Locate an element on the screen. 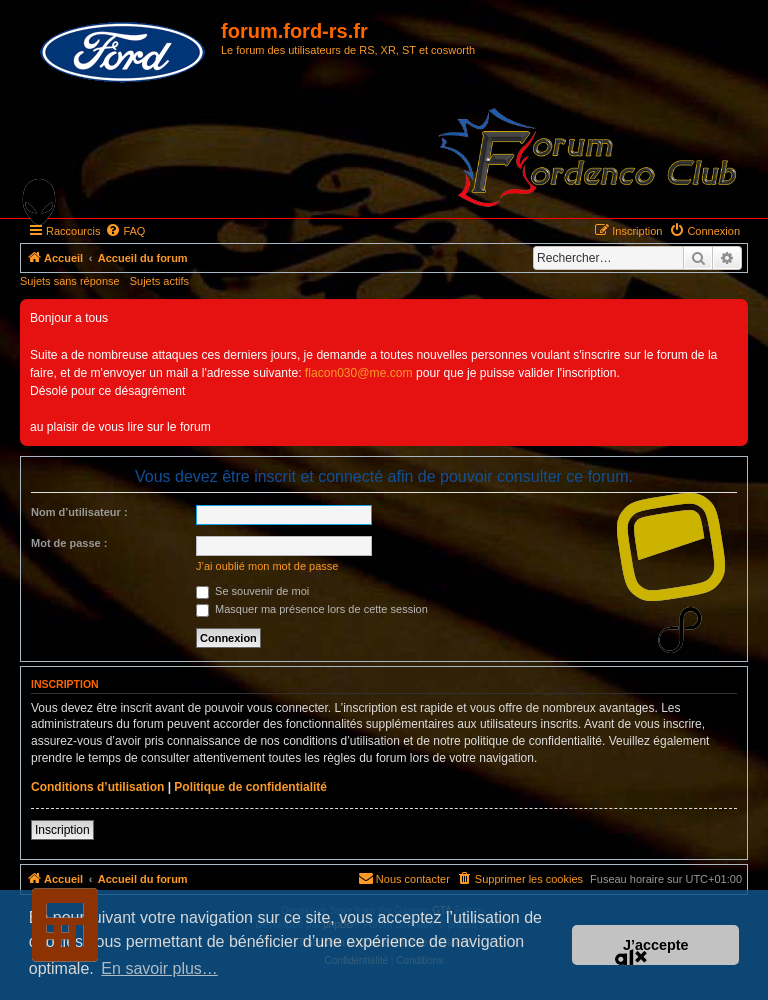 The width and height of the screenshot is (768, 1000). open the calculator app is located at coordinates (65, 925).